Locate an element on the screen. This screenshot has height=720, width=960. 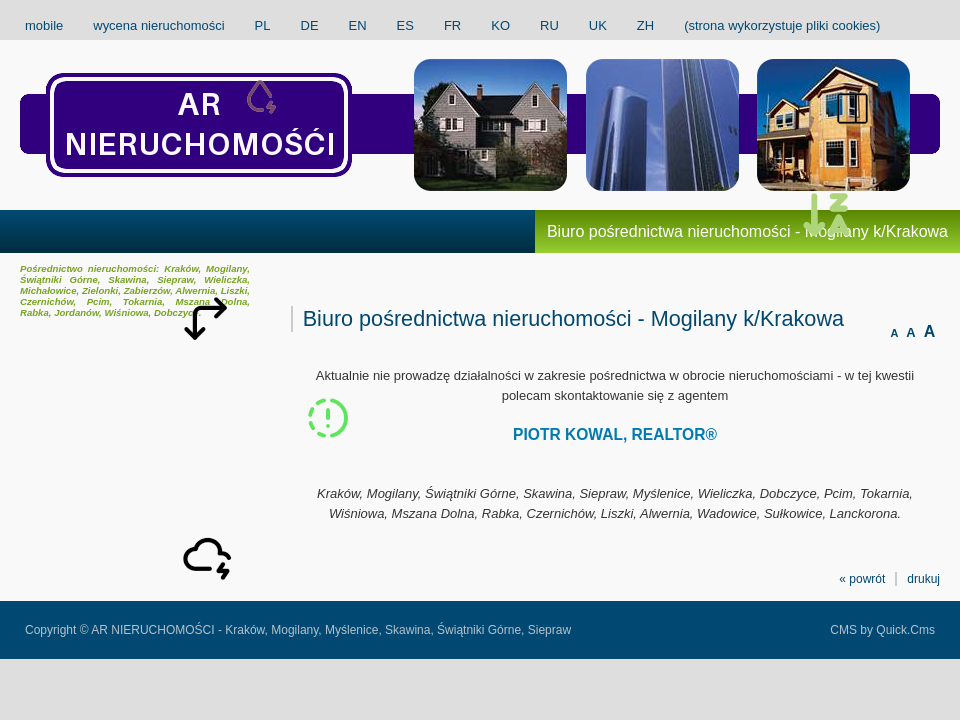
sort items alphabetically from Z to A is located at coordinates (826, 214).